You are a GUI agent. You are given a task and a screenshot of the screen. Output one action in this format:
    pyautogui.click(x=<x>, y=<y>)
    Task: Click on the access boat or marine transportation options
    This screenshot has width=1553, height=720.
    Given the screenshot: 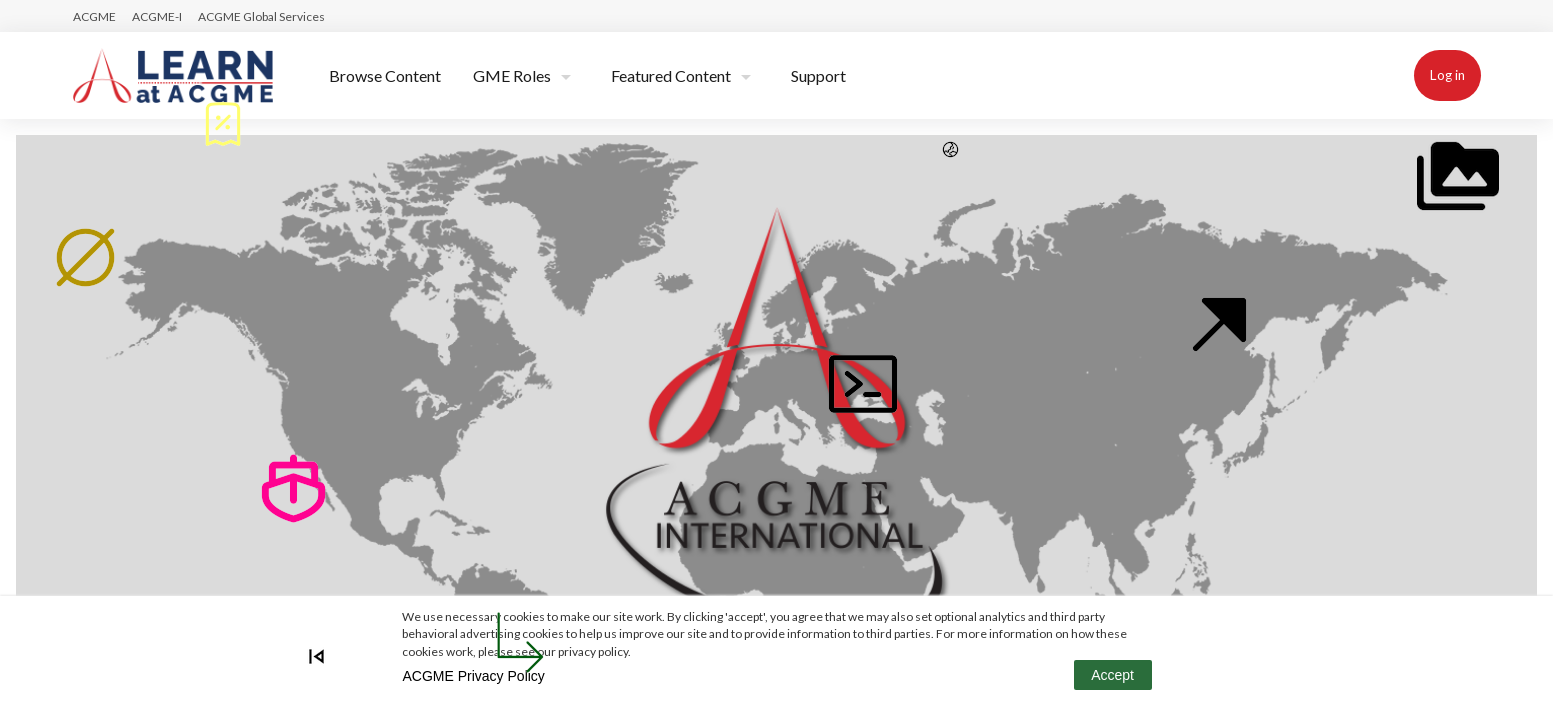 What is the action you would take?
    pyautogui.click(x=293, y=488)
    